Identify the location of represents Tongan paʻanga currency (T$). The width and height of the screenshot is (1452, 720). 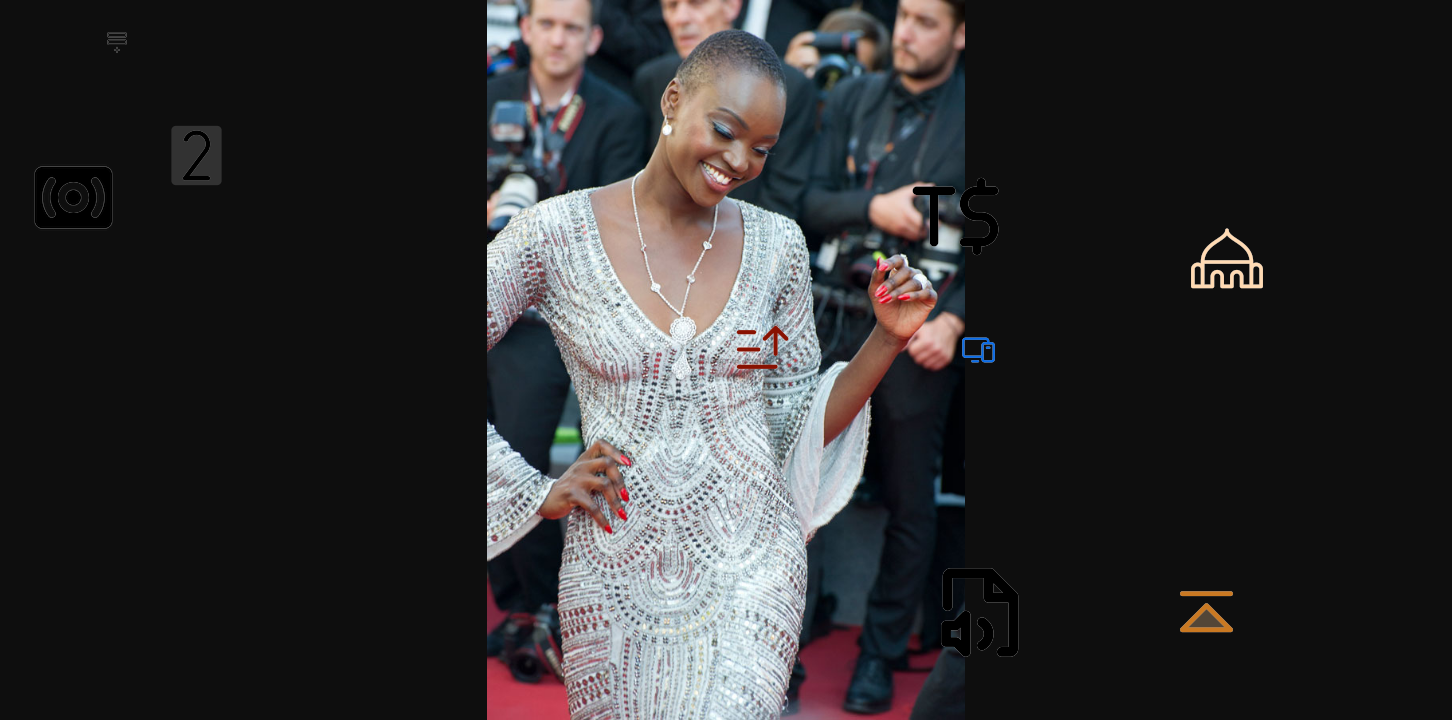
(955, 216).